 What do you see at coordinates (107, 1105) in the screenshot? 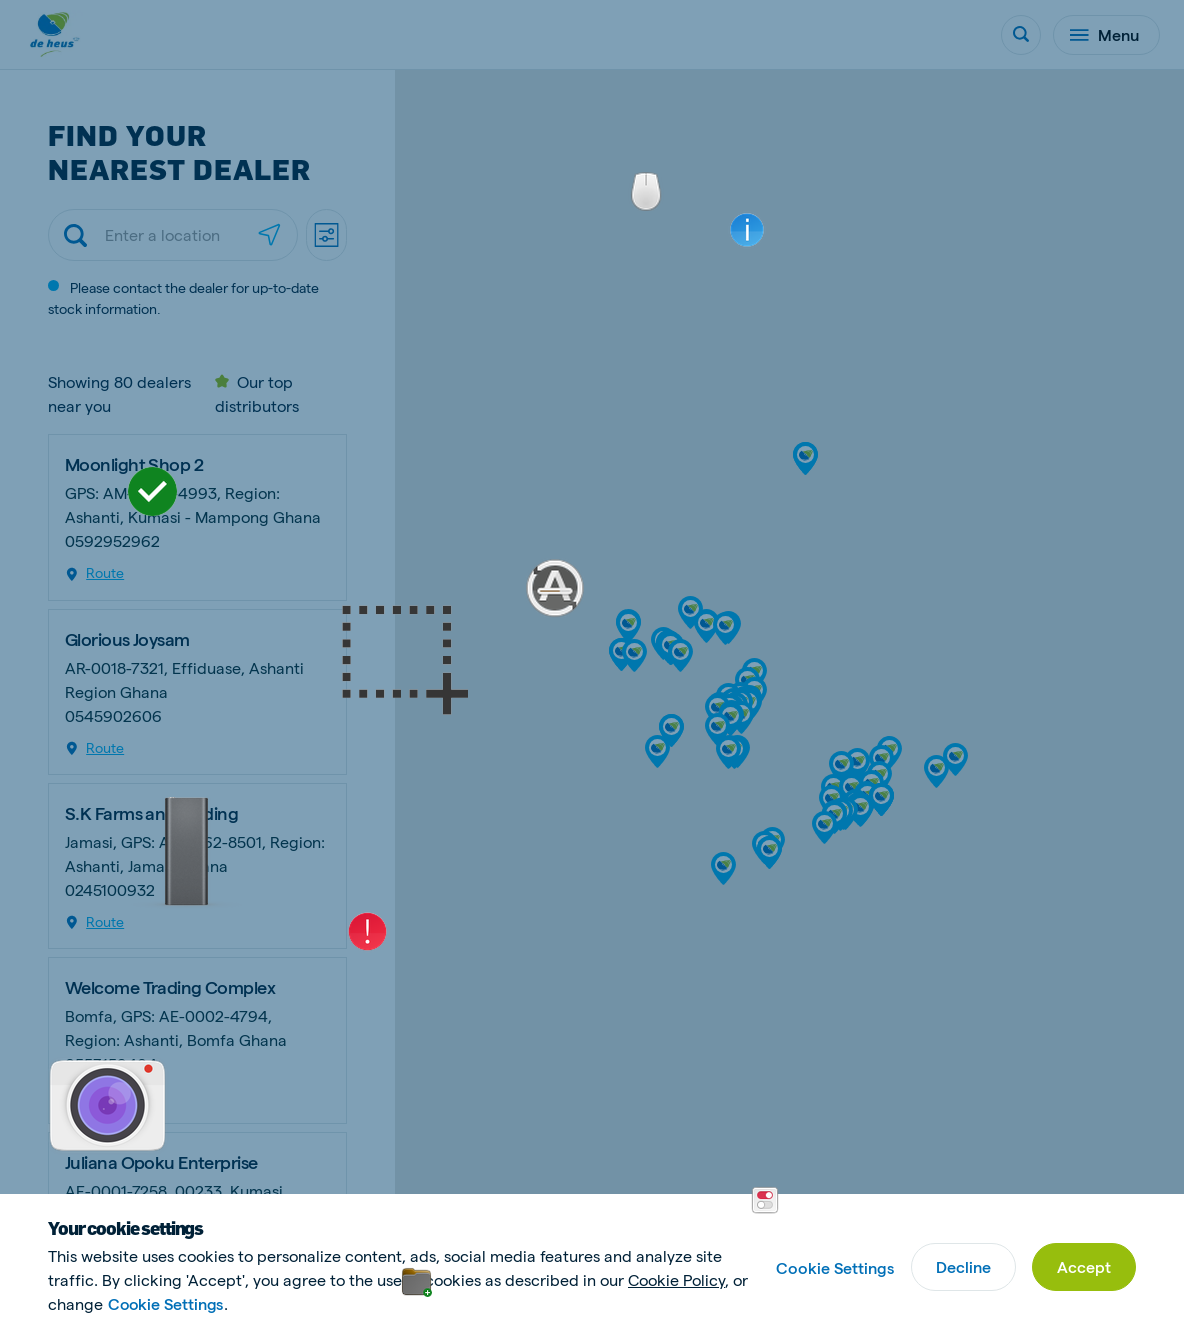
I see `open the camera app` at bounding box center [107, 1105].